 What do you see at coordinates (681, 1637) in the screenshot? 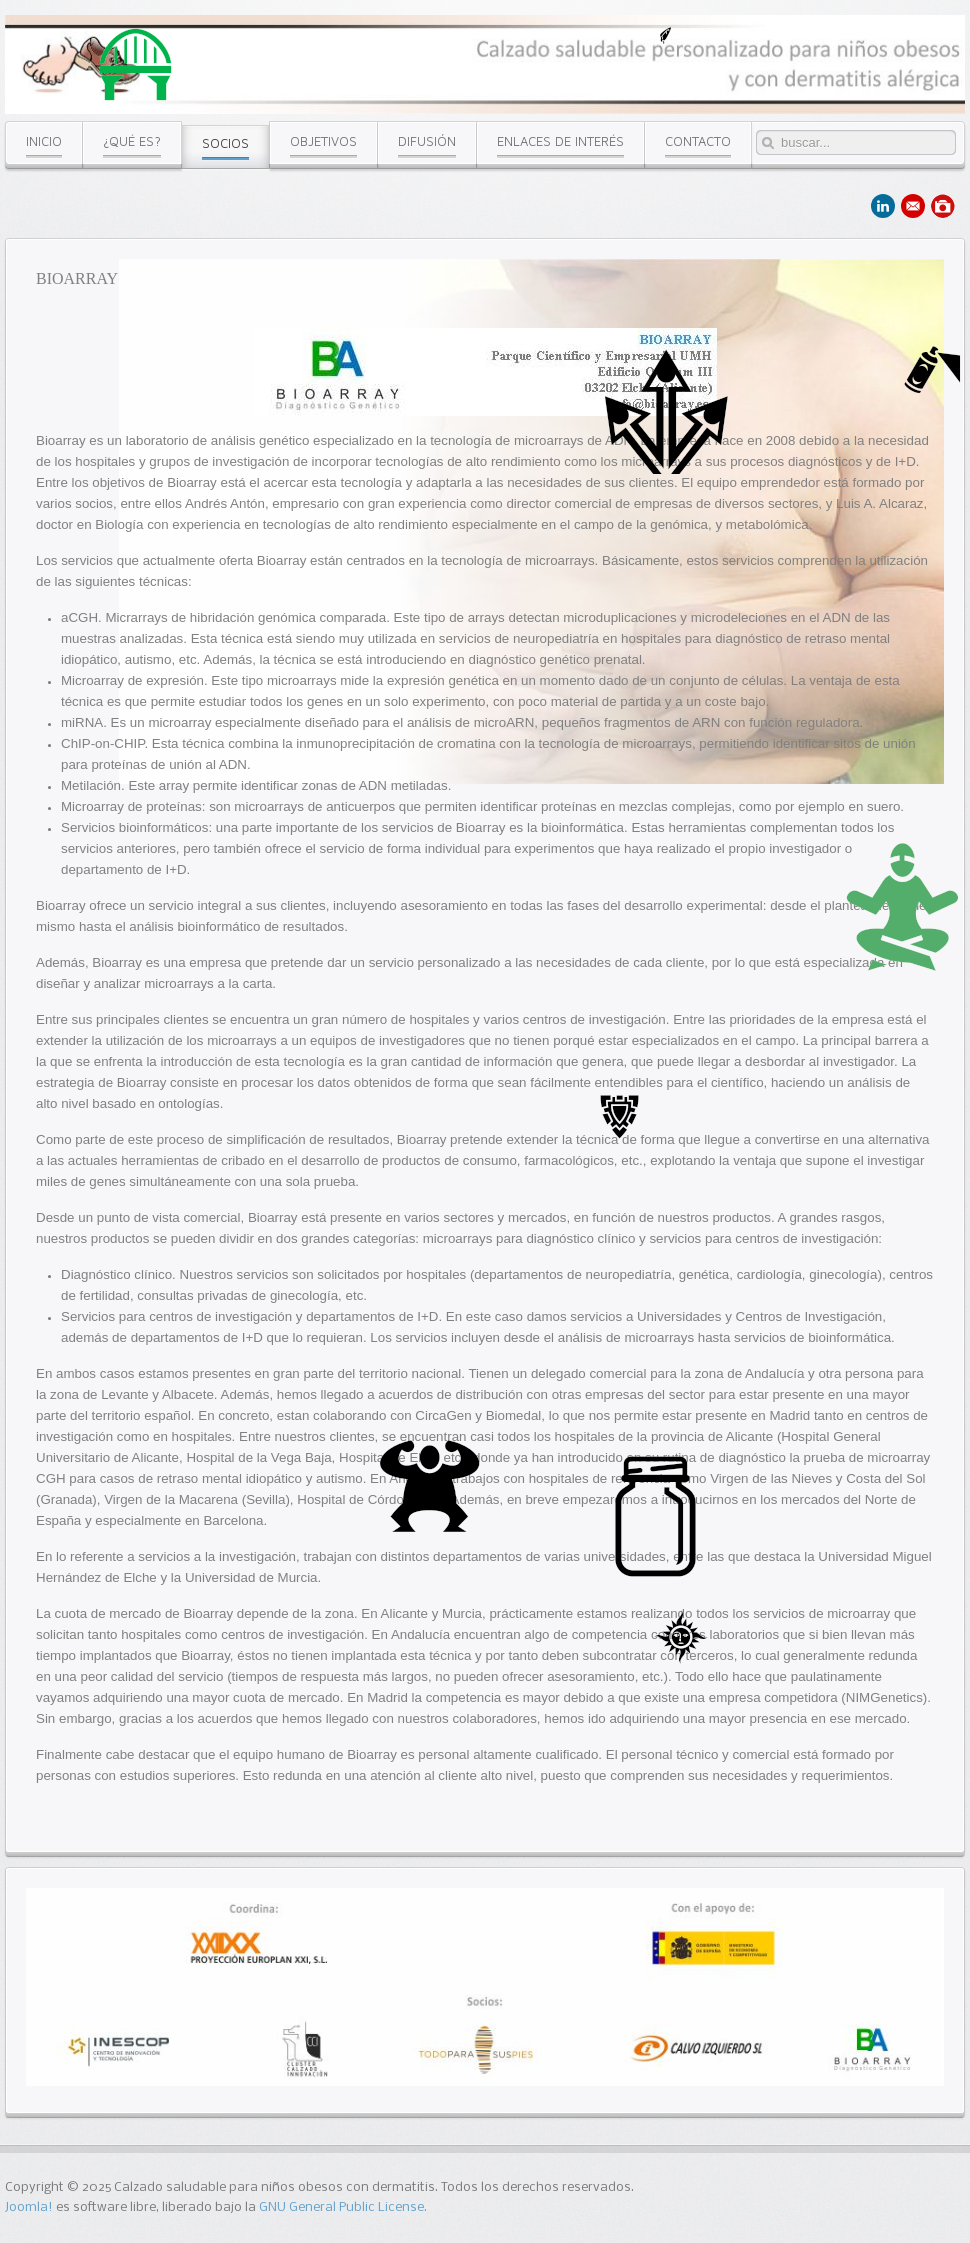
I see `decorative sun emblem for fantasy or medieval-themed game interface` at bounding box center [681, 1637].